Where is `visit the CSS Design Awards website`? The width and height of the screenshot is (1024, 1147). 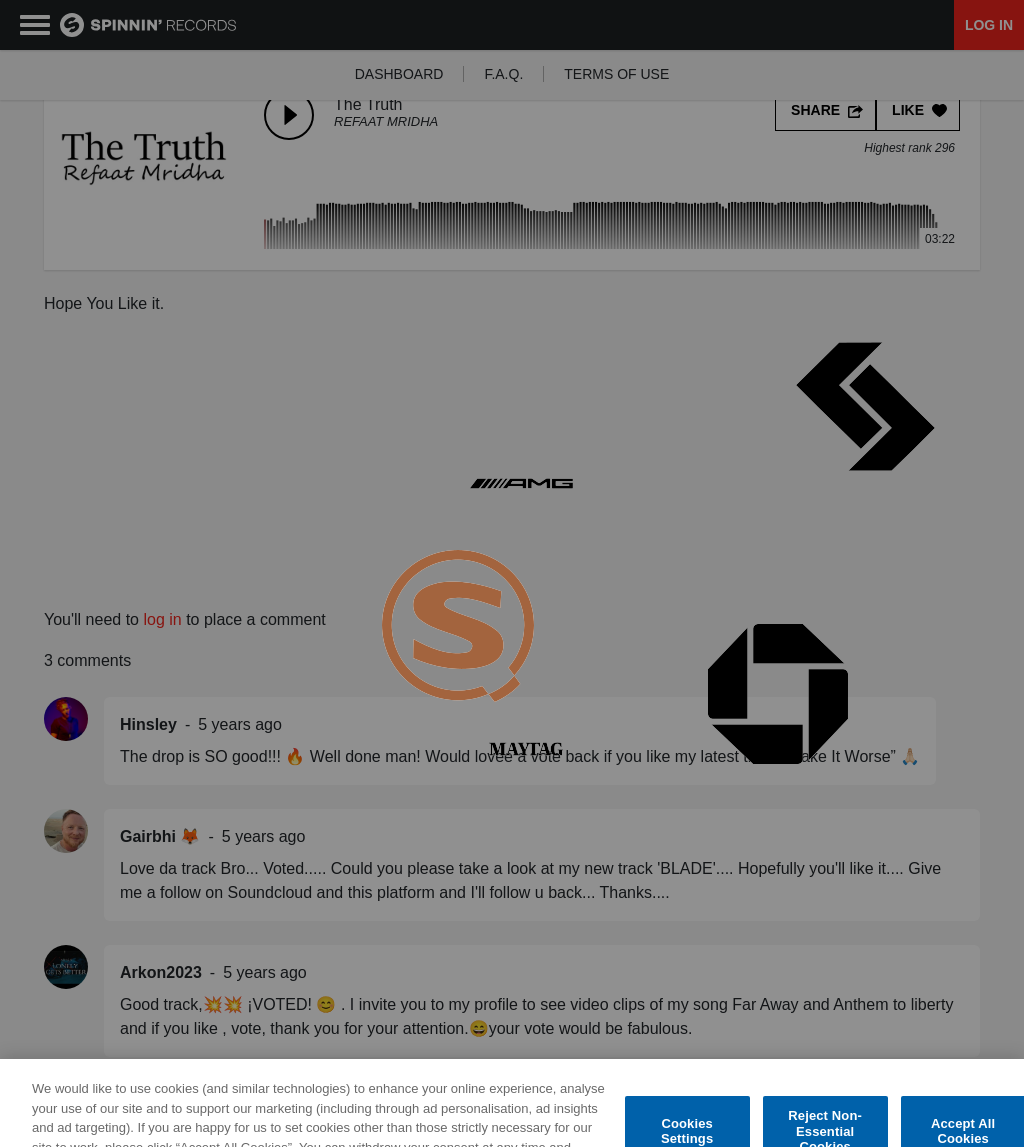 visit the CSS Design Awards website is located at coordinates (865, 406).